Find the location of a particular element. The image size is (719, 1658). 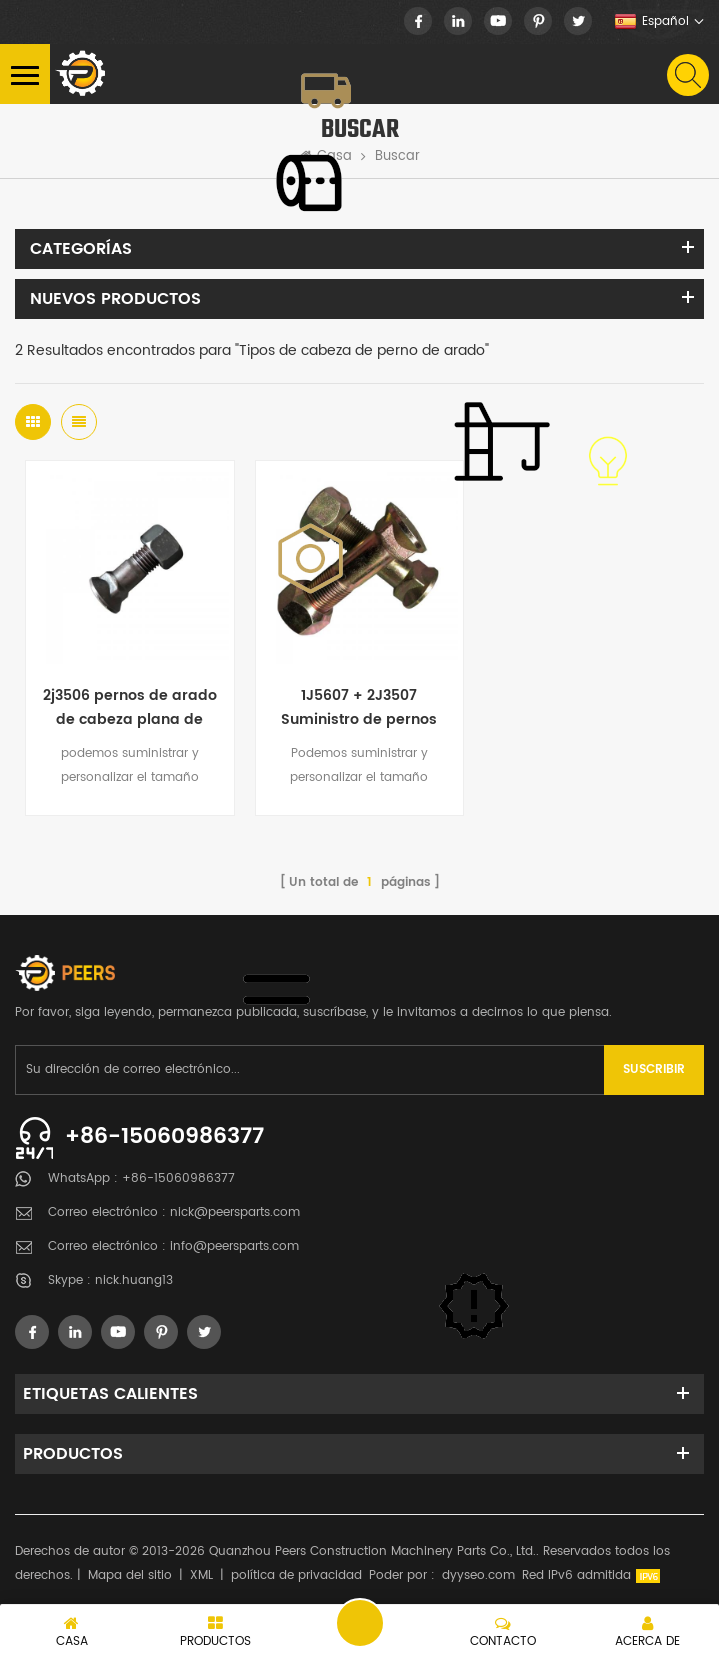

construction or building in progress is located at coordinates (500, 441).